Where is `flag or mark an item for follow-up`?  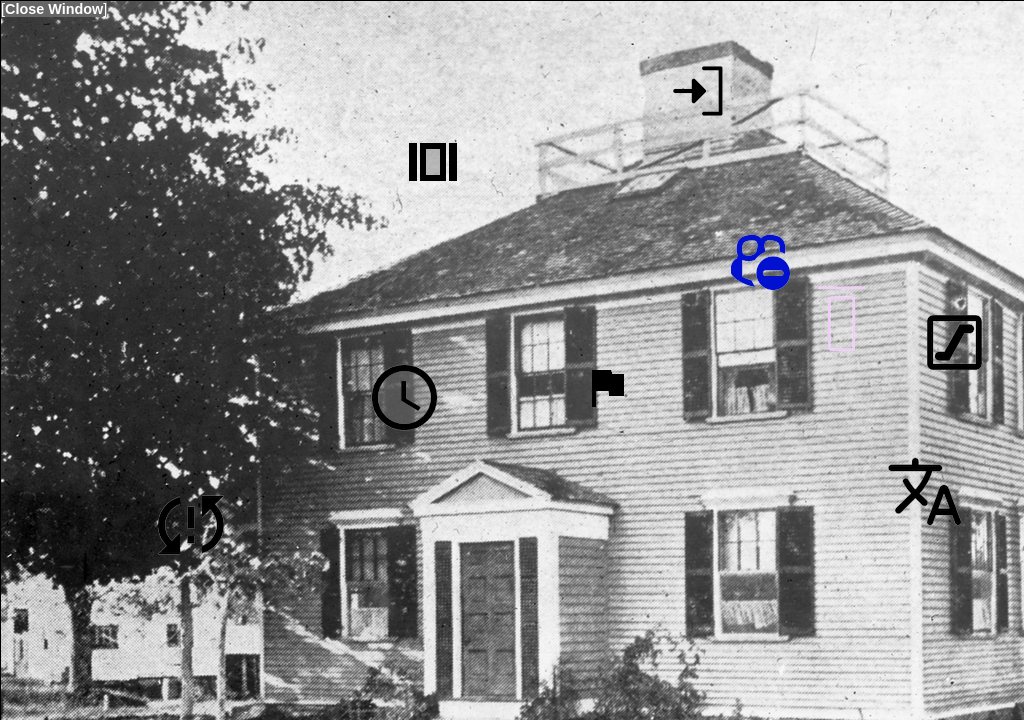
flag or mark an item for follow-up is located at coordinates (607, 387).